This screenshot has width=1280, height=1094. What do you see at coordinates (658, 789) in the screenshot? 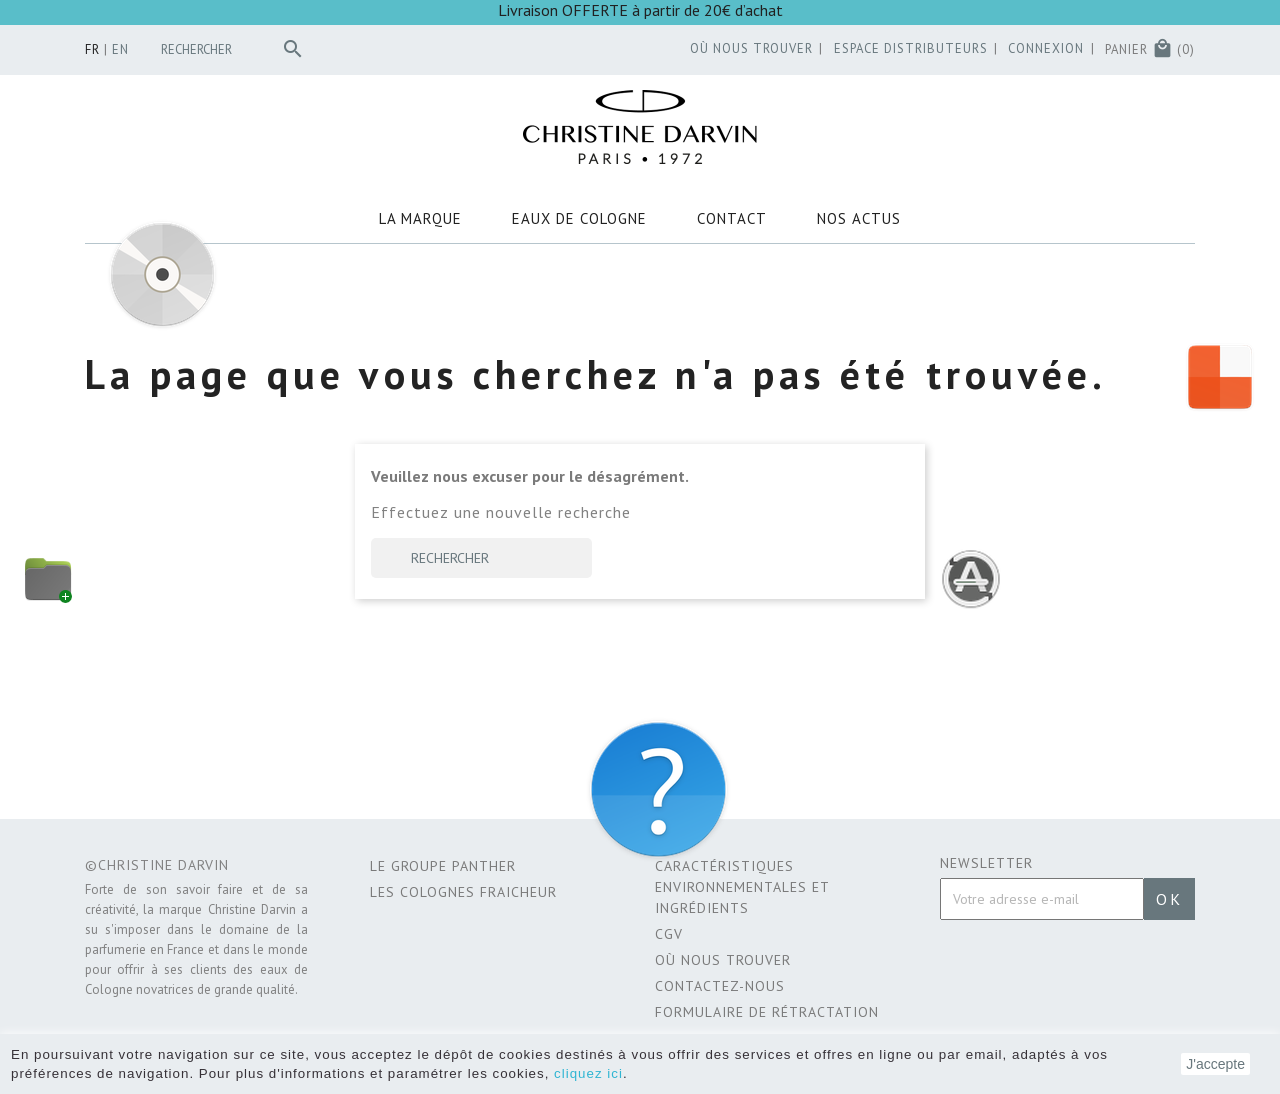
I see `open the help center or documentation` at bounding box center [658, 789].